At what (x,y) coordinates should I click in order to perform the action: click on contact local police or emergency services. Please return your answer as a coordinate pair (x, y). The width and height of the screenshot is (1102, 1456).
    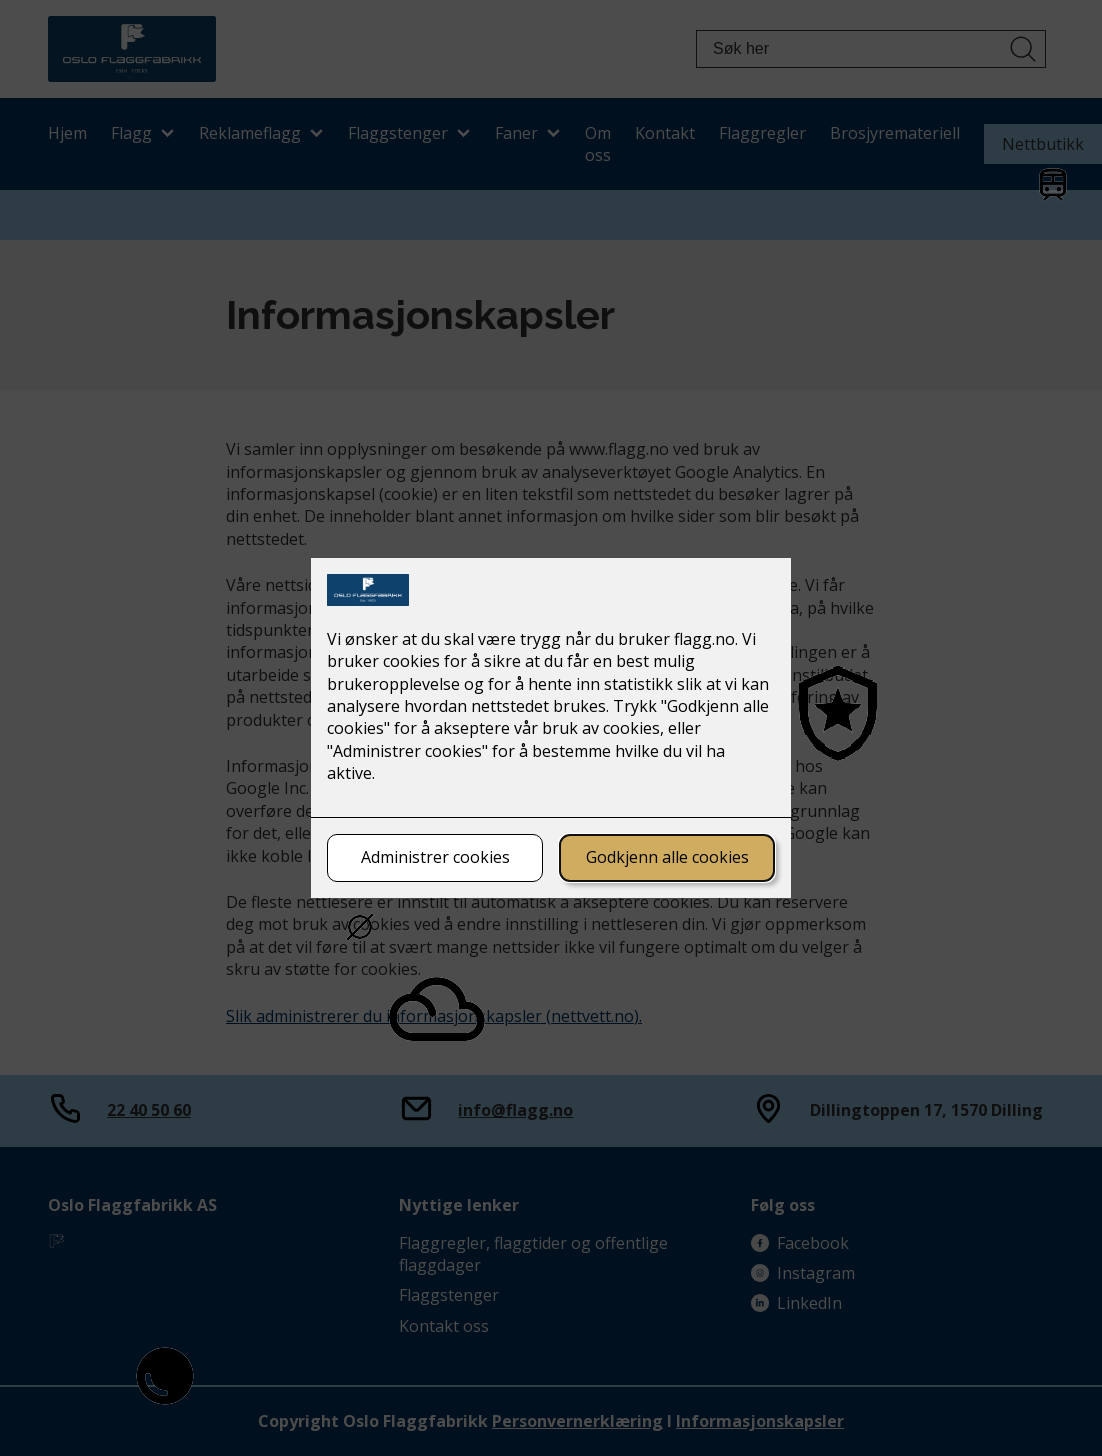
    Looking at the image, I should click on (838, 713).